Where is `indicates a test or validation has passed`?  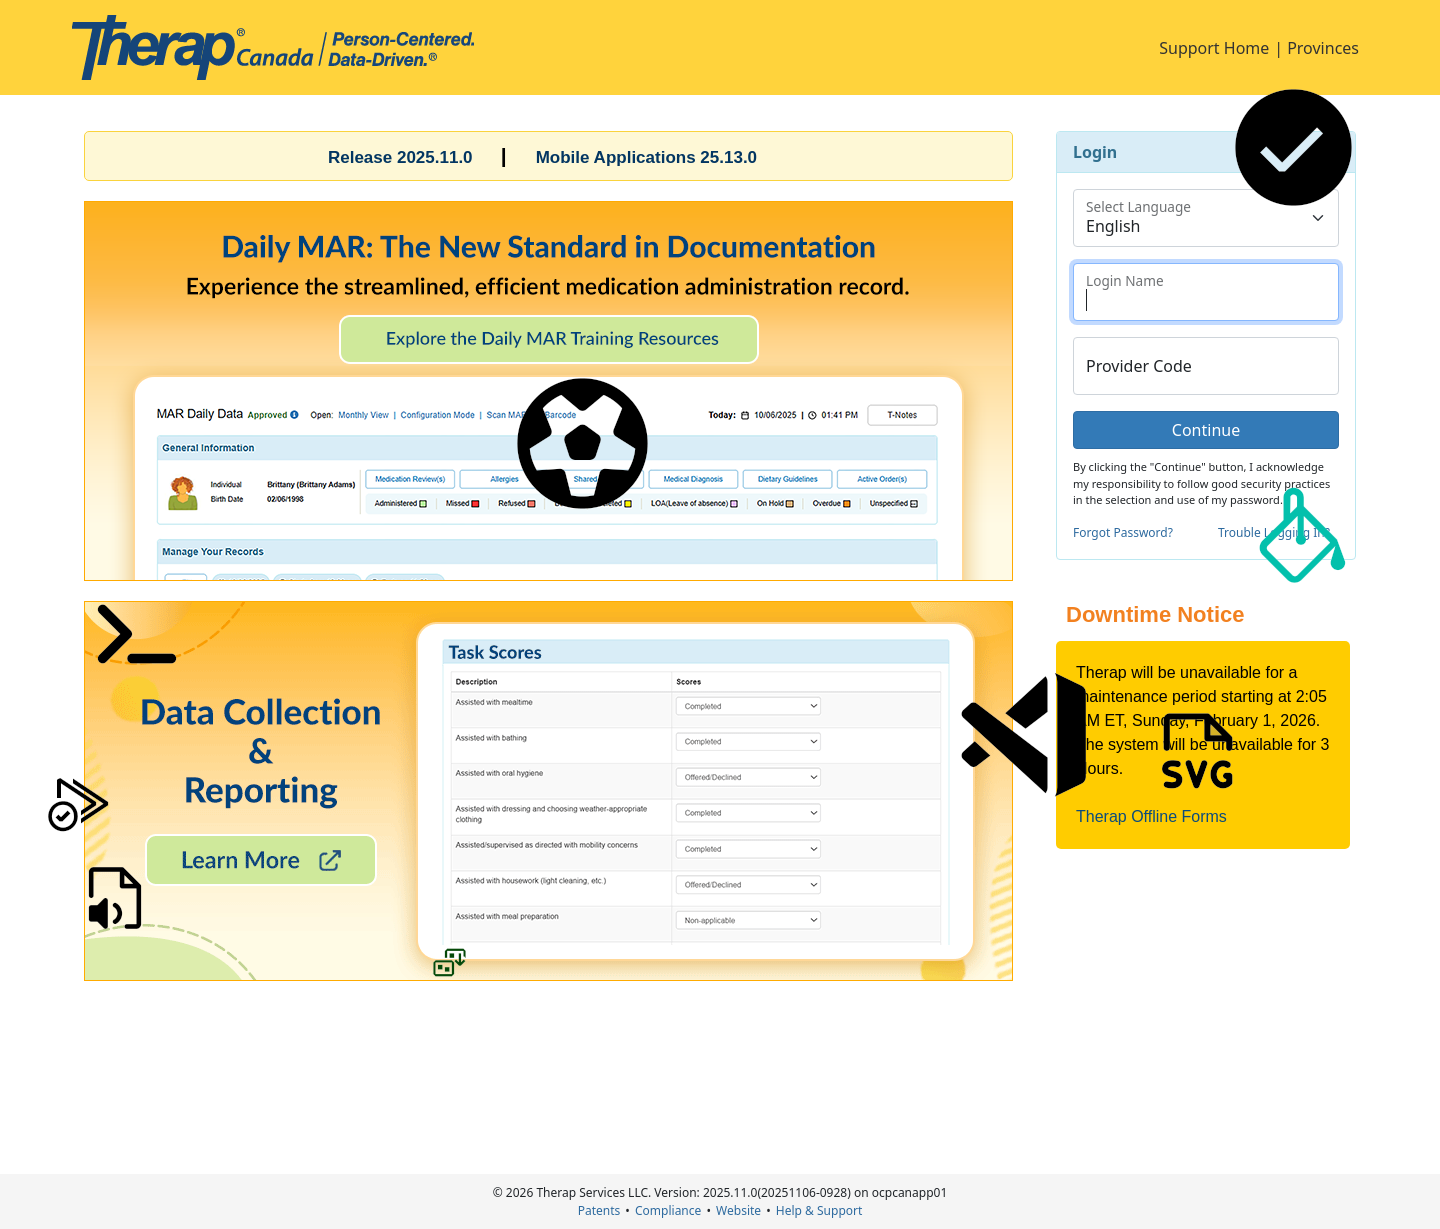 indicates a test or validation has passed is located at coordinates (1293, 147).